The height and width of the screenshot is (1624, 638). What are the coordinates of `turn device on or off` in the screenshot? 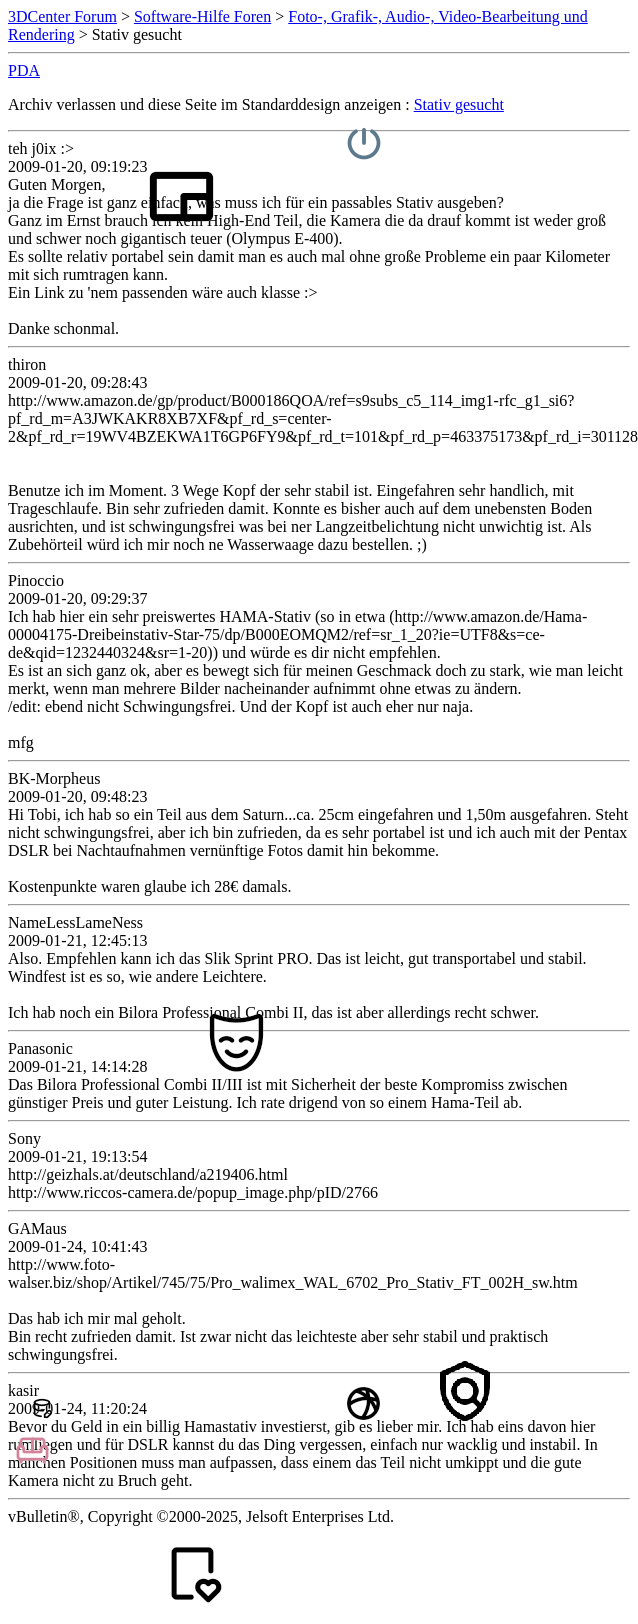 It's located at (364, 143).